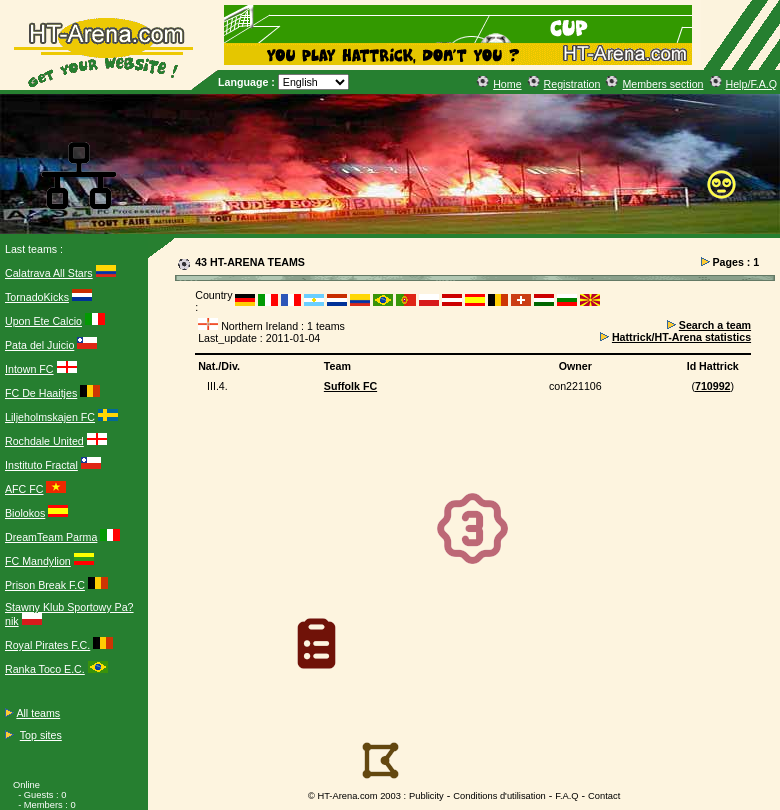  Describe the element at coordinates (79, 177) in the screenshot. I see `view network topology or connected devices` at that location.